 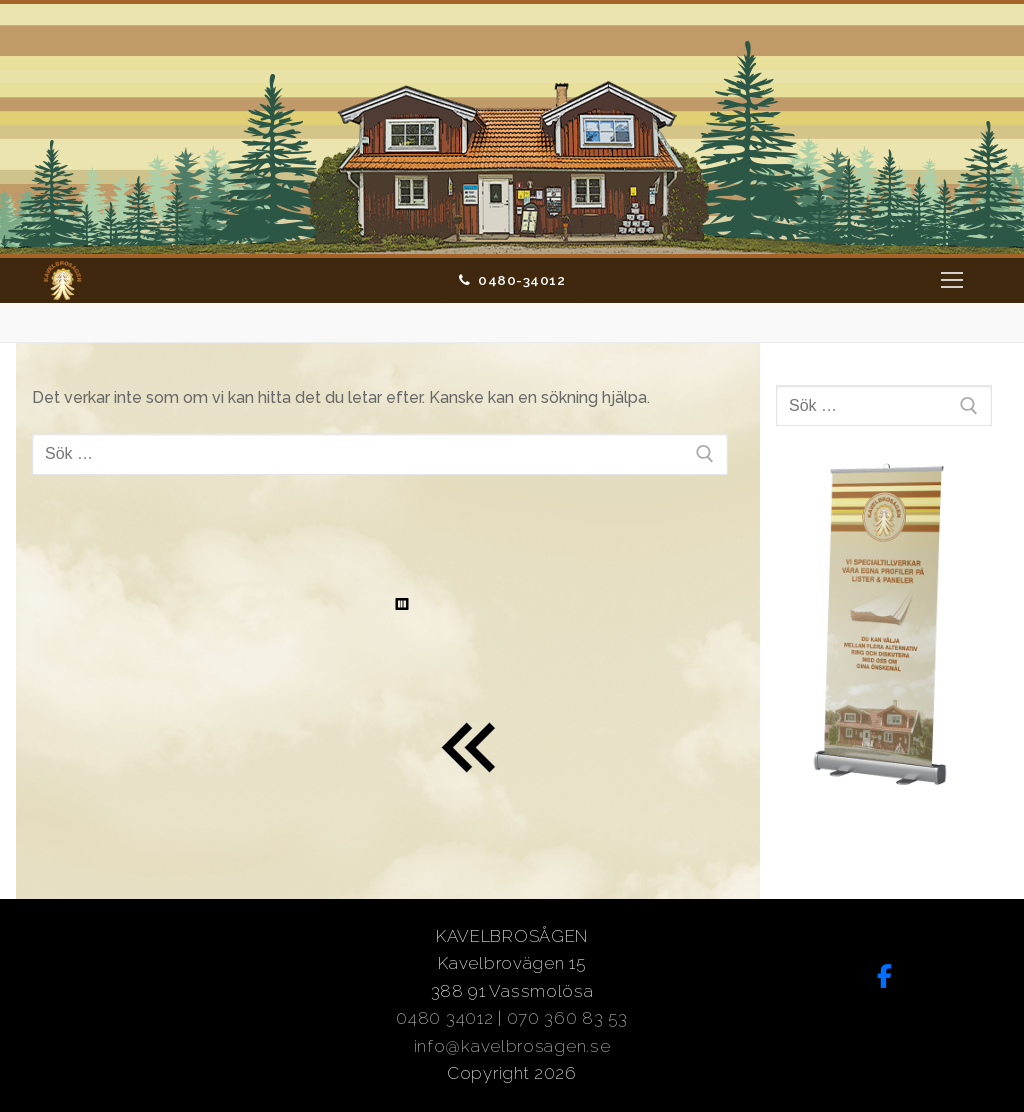 What do you see at coordinates (470, 747) in the screenshot?
I see `go back to the previous section` at bounding box center [470, 747].